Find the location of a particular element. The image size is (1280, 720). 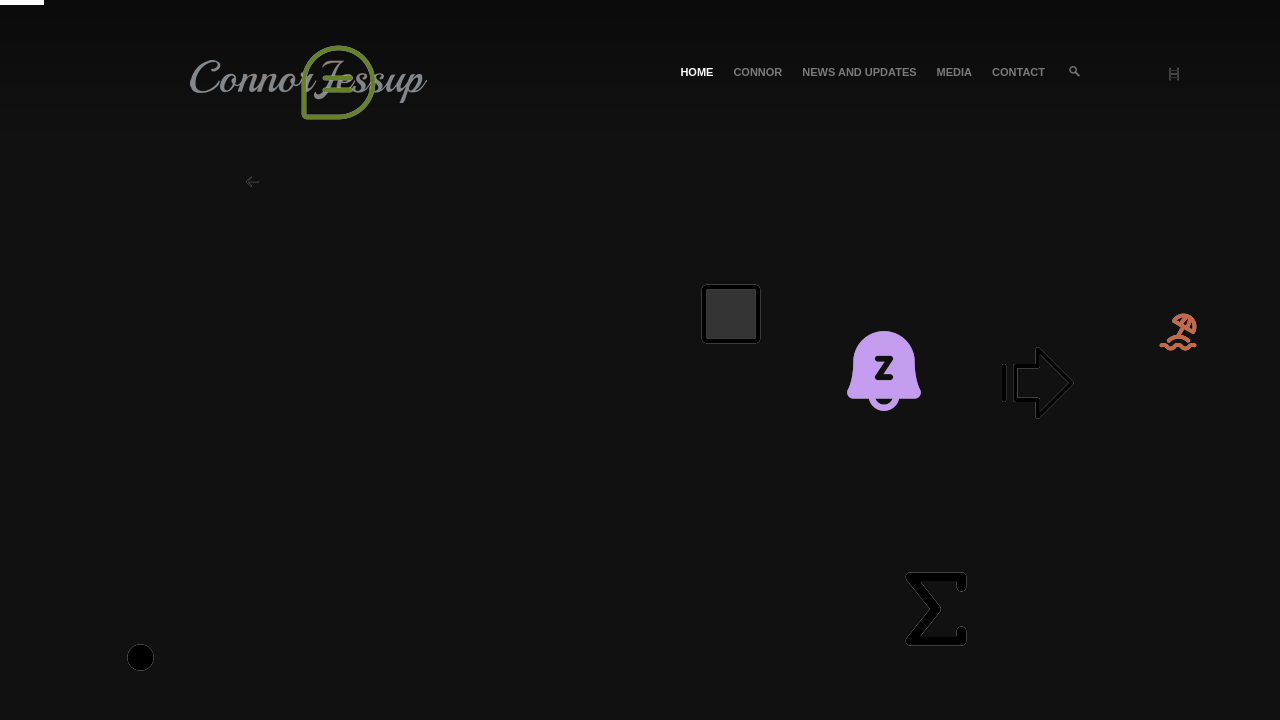

calculate sum or total is located at coordinates (936, 609).